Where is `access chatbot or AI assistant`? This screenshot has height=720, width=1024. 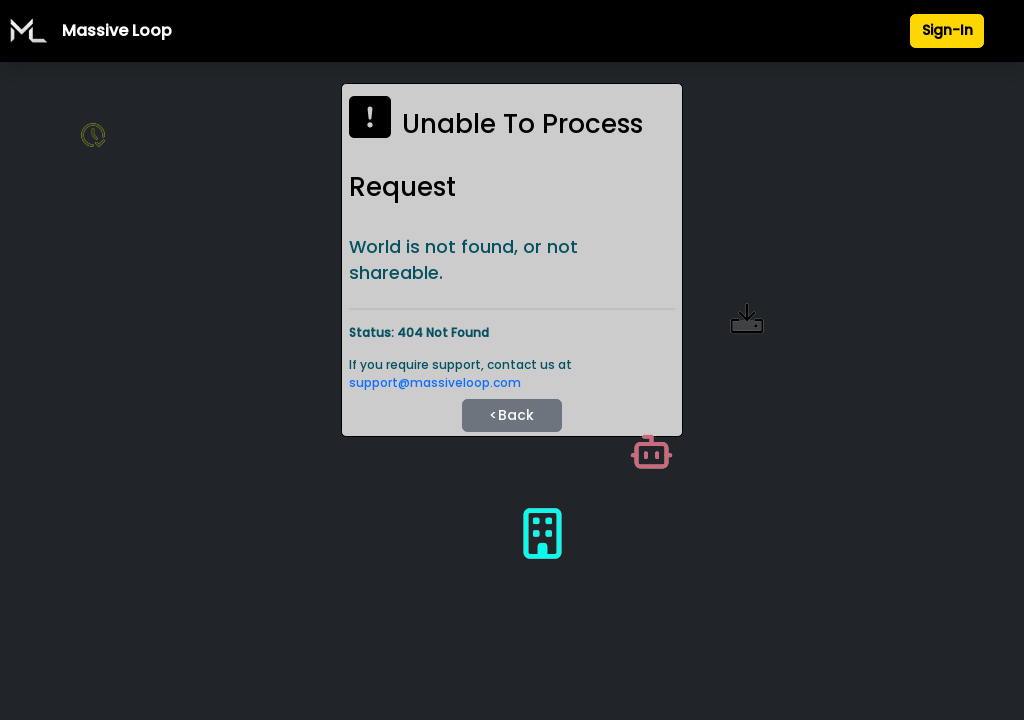 access chatbot or AI assistant is located at coordinates (651, 451).